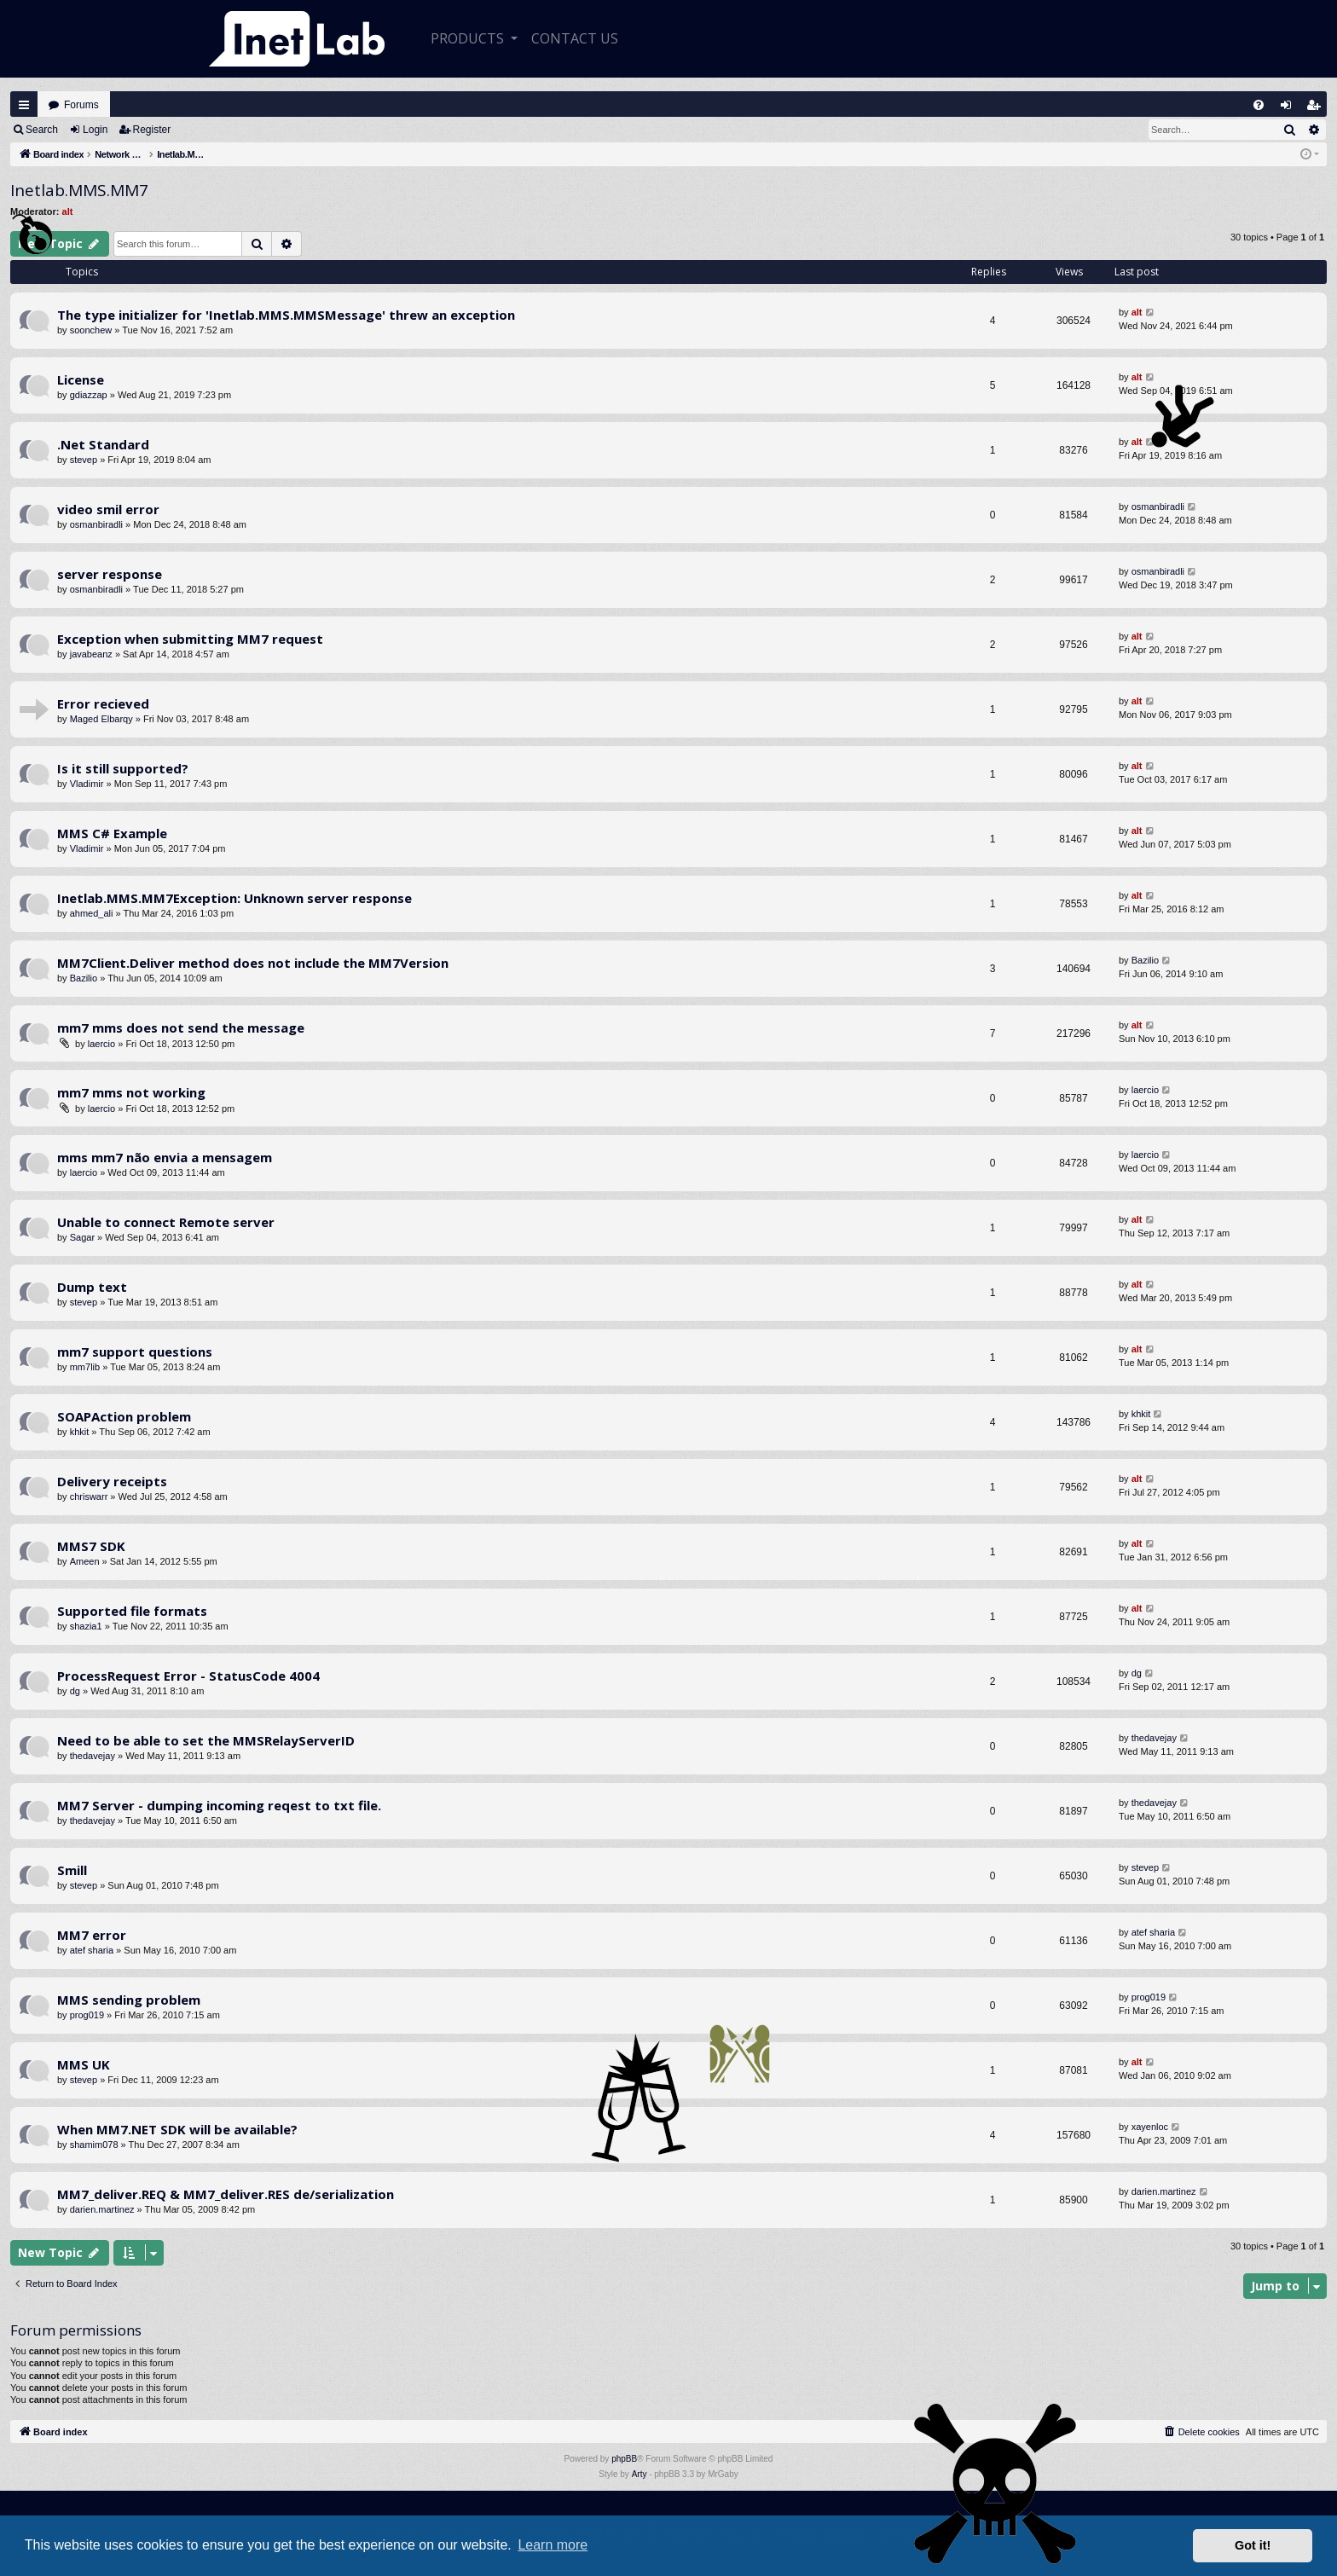  Describe the element at coordinates (739, 2052) in the screenshot. I see `guards or sentries protecting an area` at that location.